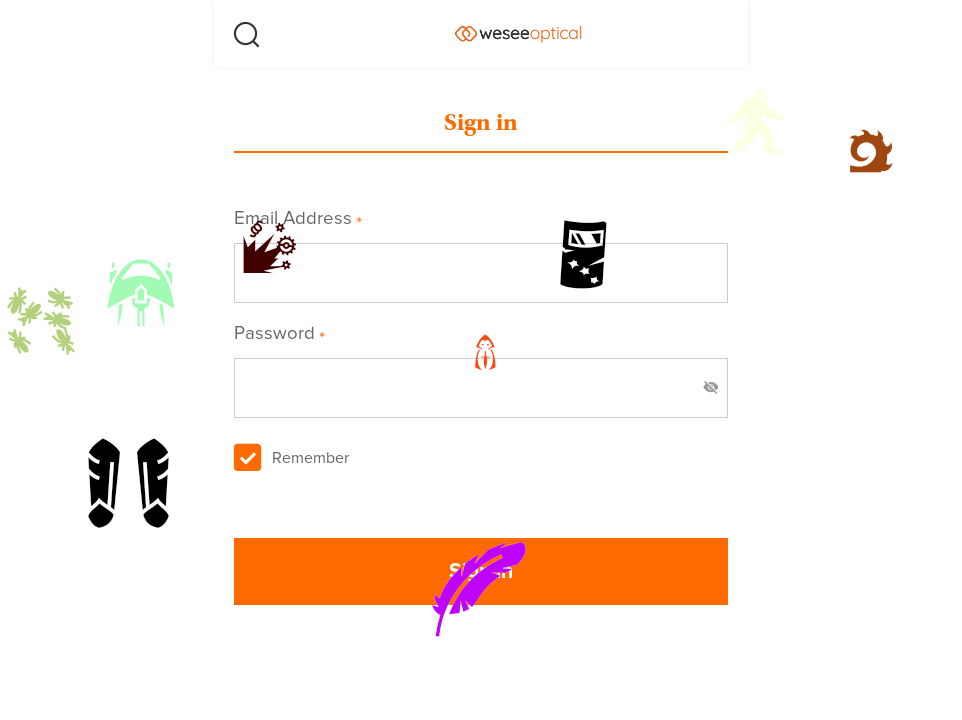  I want to click on compose a new message or post, so click(477, 589).